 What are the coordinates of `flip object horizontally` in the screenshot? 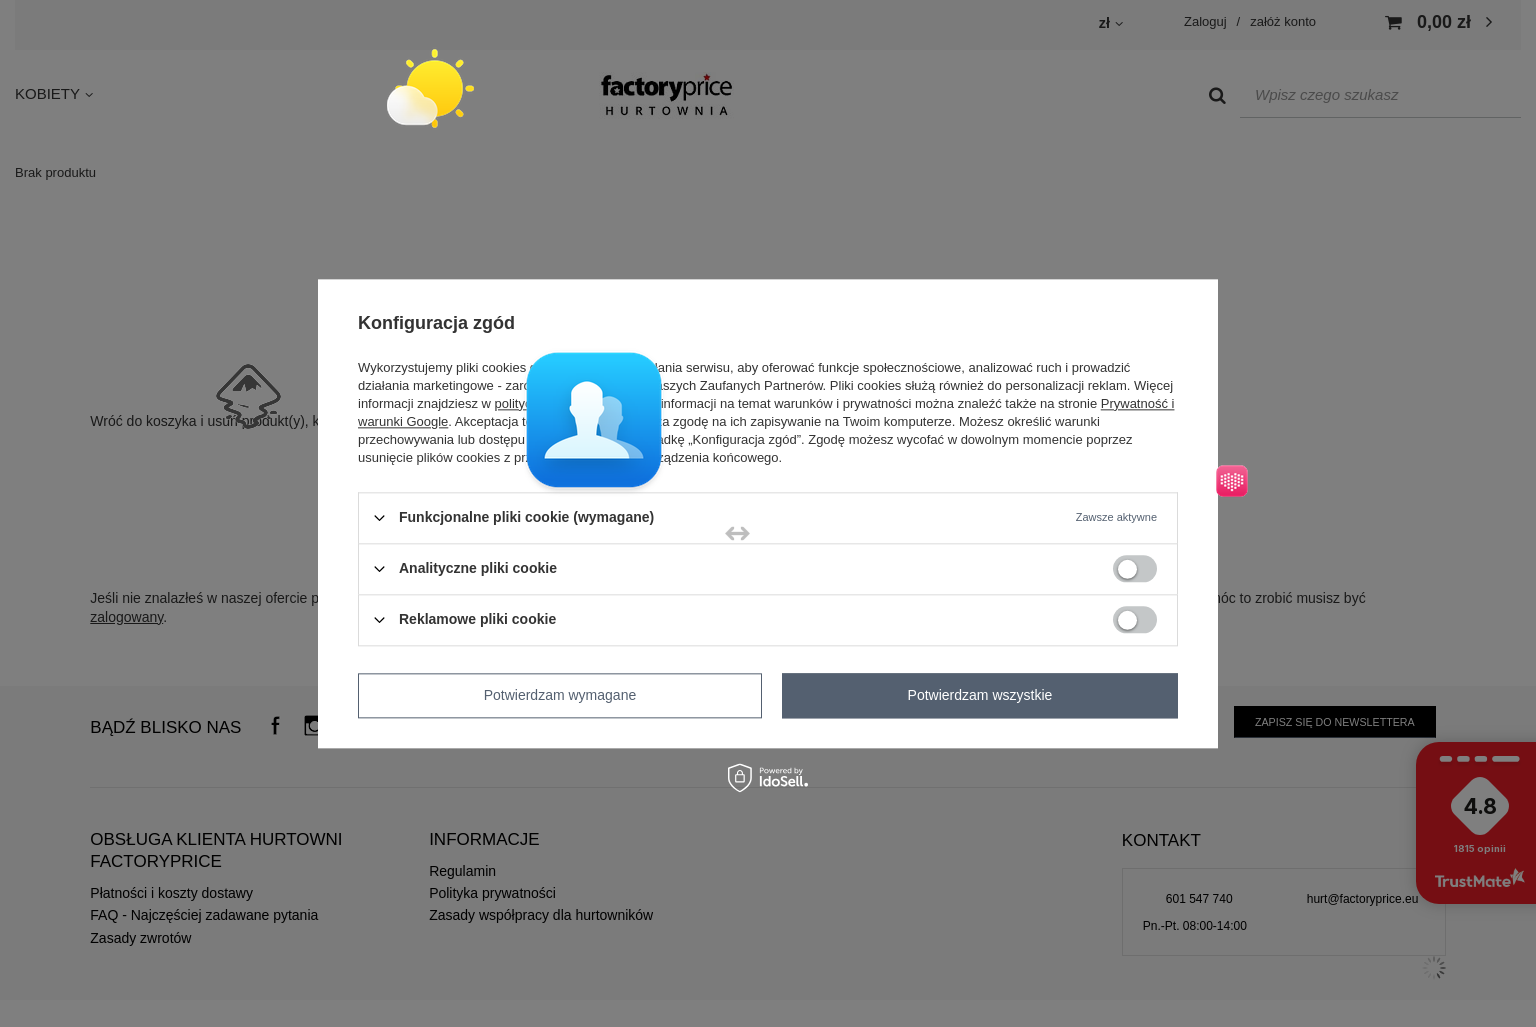 It's located at (737, 533).